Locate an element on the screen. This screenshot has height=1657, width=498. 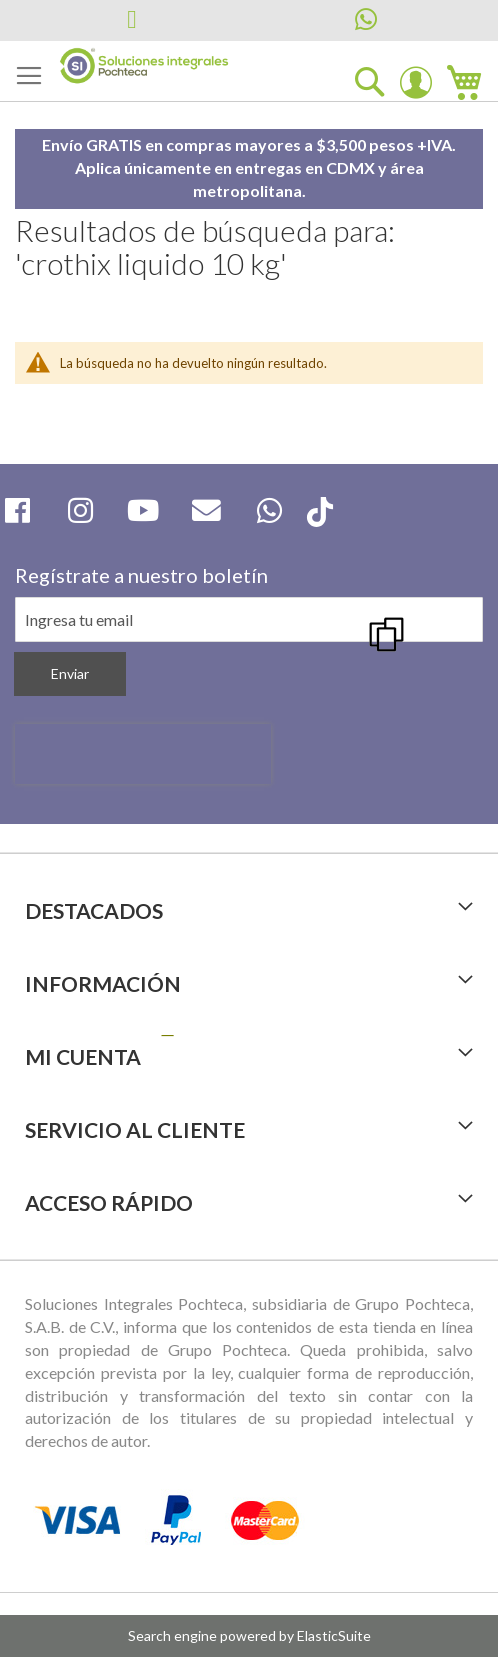
minimize the current window is located at coordinates (167, 1035).